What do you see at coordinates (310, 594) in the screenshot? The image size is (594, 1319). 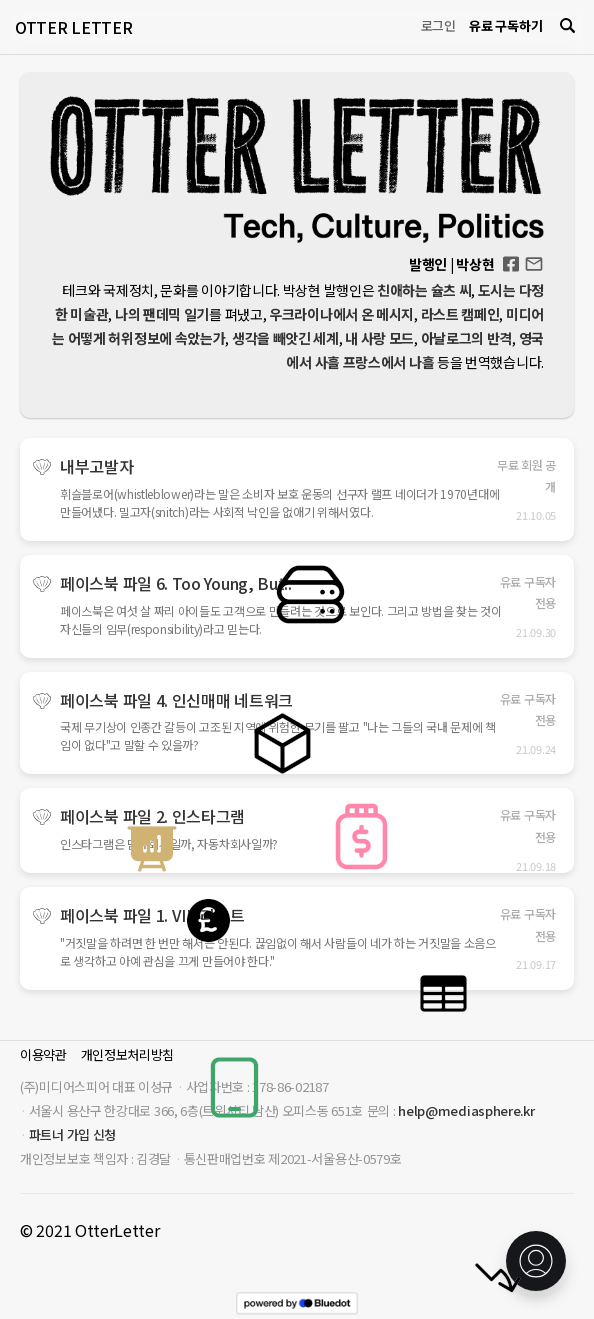 I see `view server infrastructure status` at bounding box center [310, 594].